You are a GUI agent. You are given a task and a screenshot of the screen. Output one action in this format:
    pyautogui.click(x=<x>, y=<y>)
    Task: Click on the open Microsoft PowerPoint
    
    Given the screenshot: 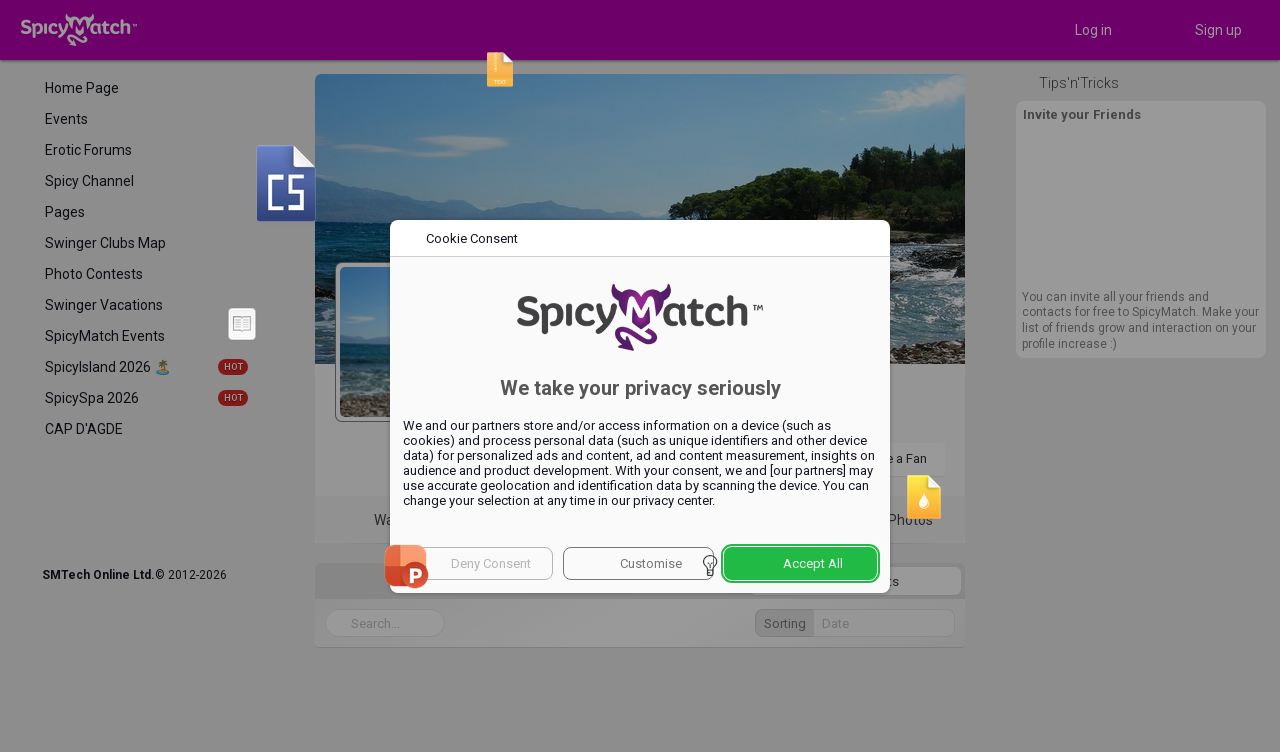 What is the action you would take?
    pyautogui.click(x=405, y=565)
    